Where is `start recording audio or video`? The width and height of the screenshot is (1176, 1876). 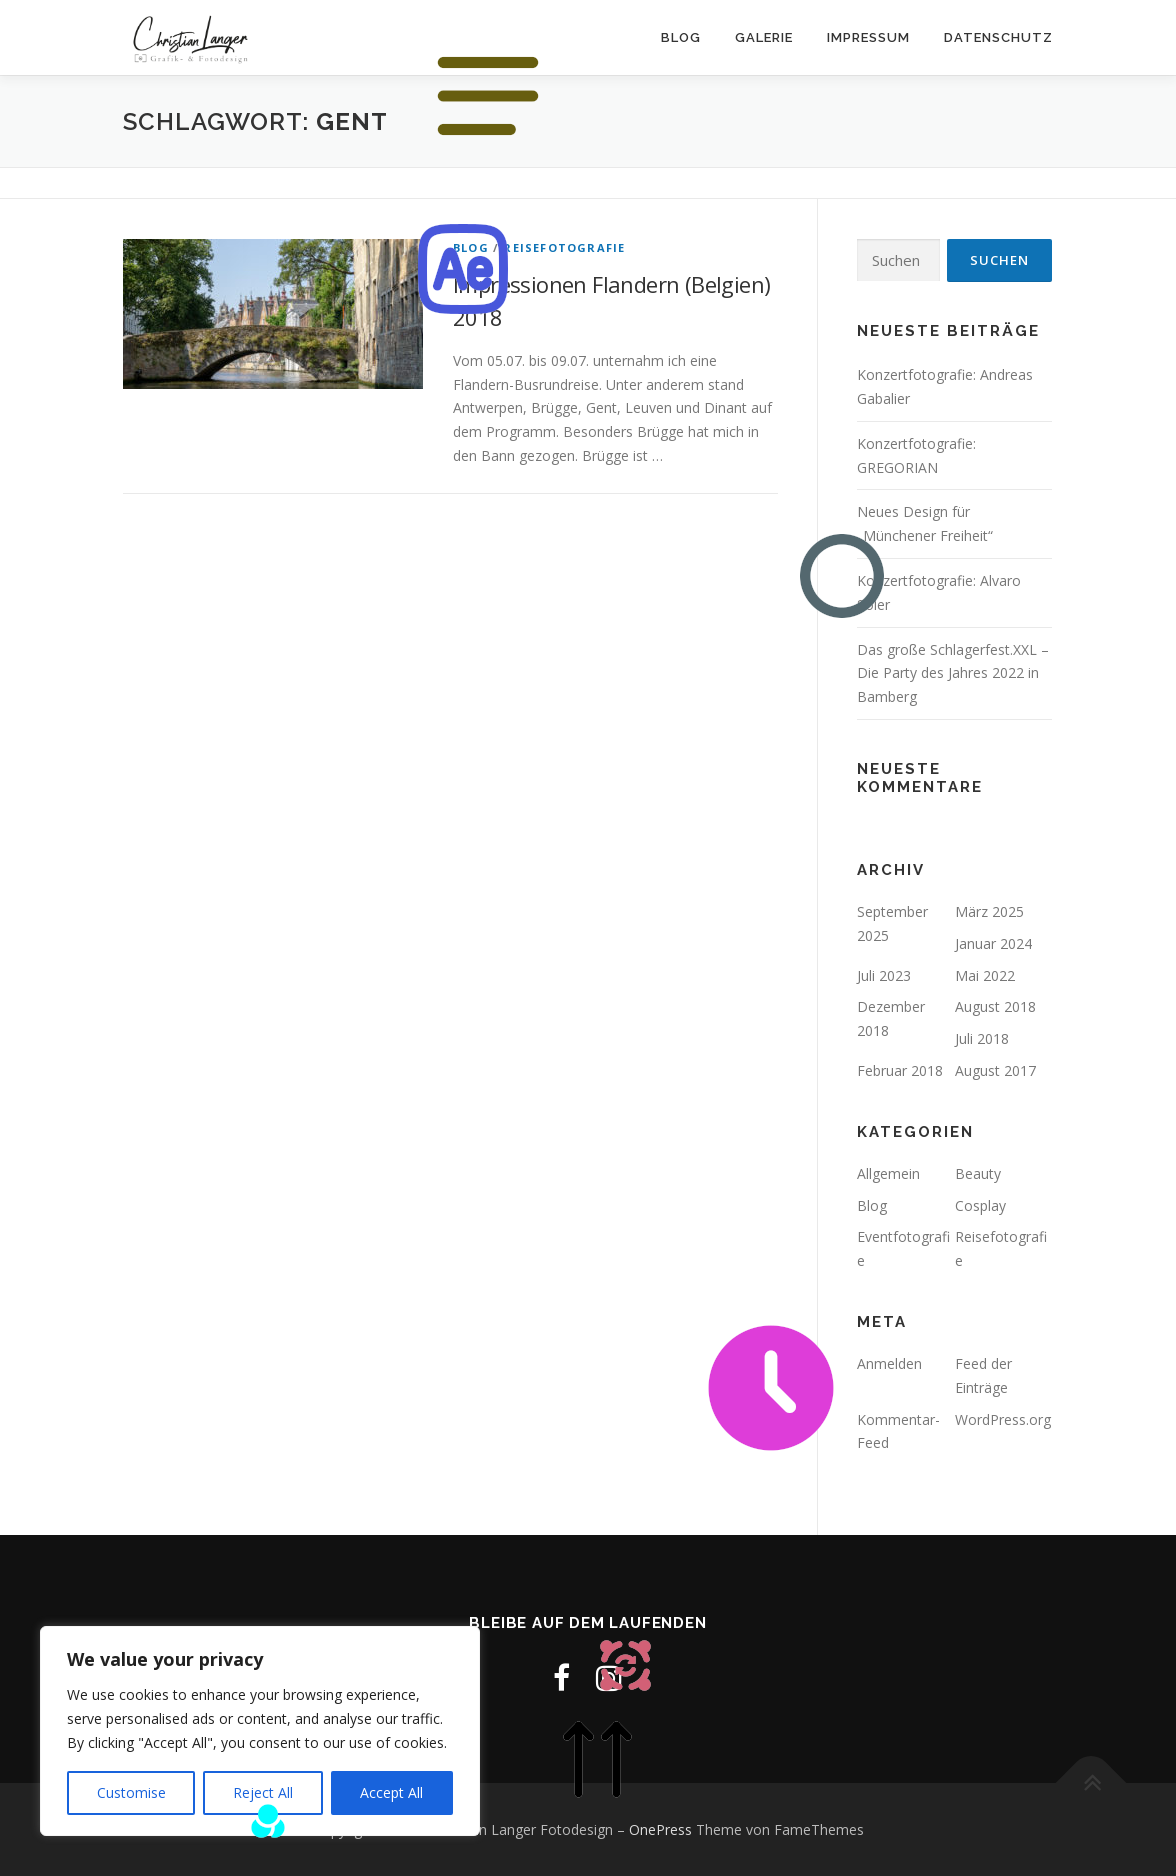
start recording audio or video is located at coordinates (842, 576).